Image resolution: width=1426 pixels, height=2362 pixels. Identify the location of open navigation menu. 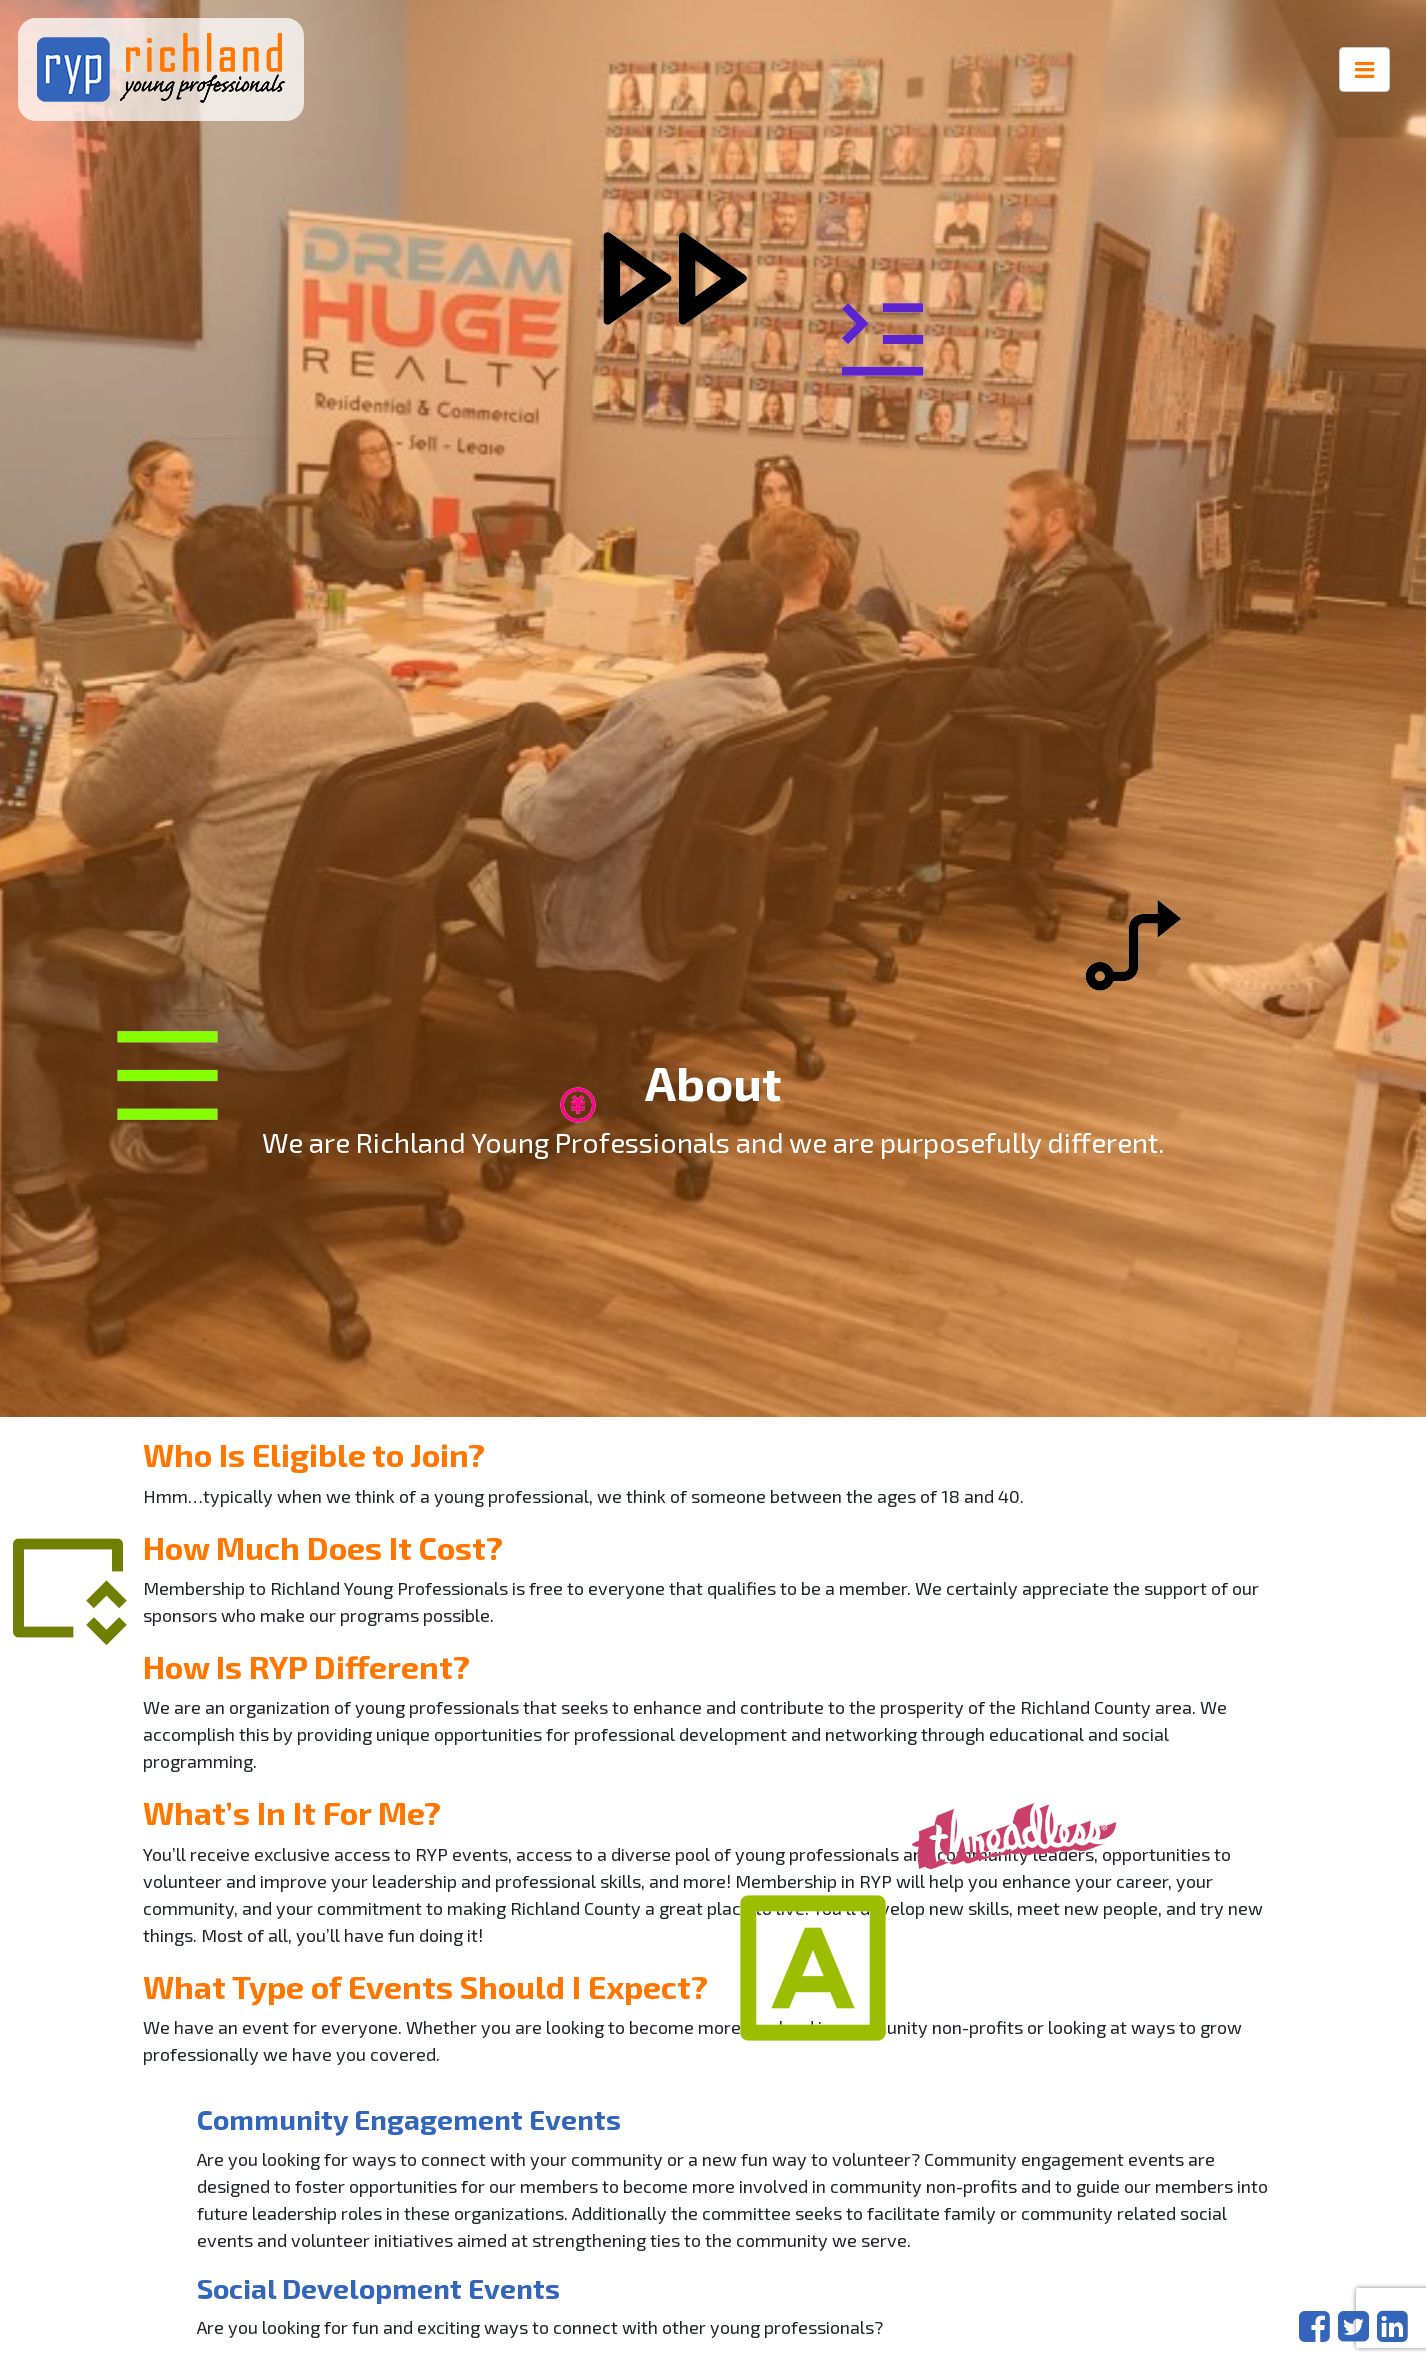
(167, 1075).